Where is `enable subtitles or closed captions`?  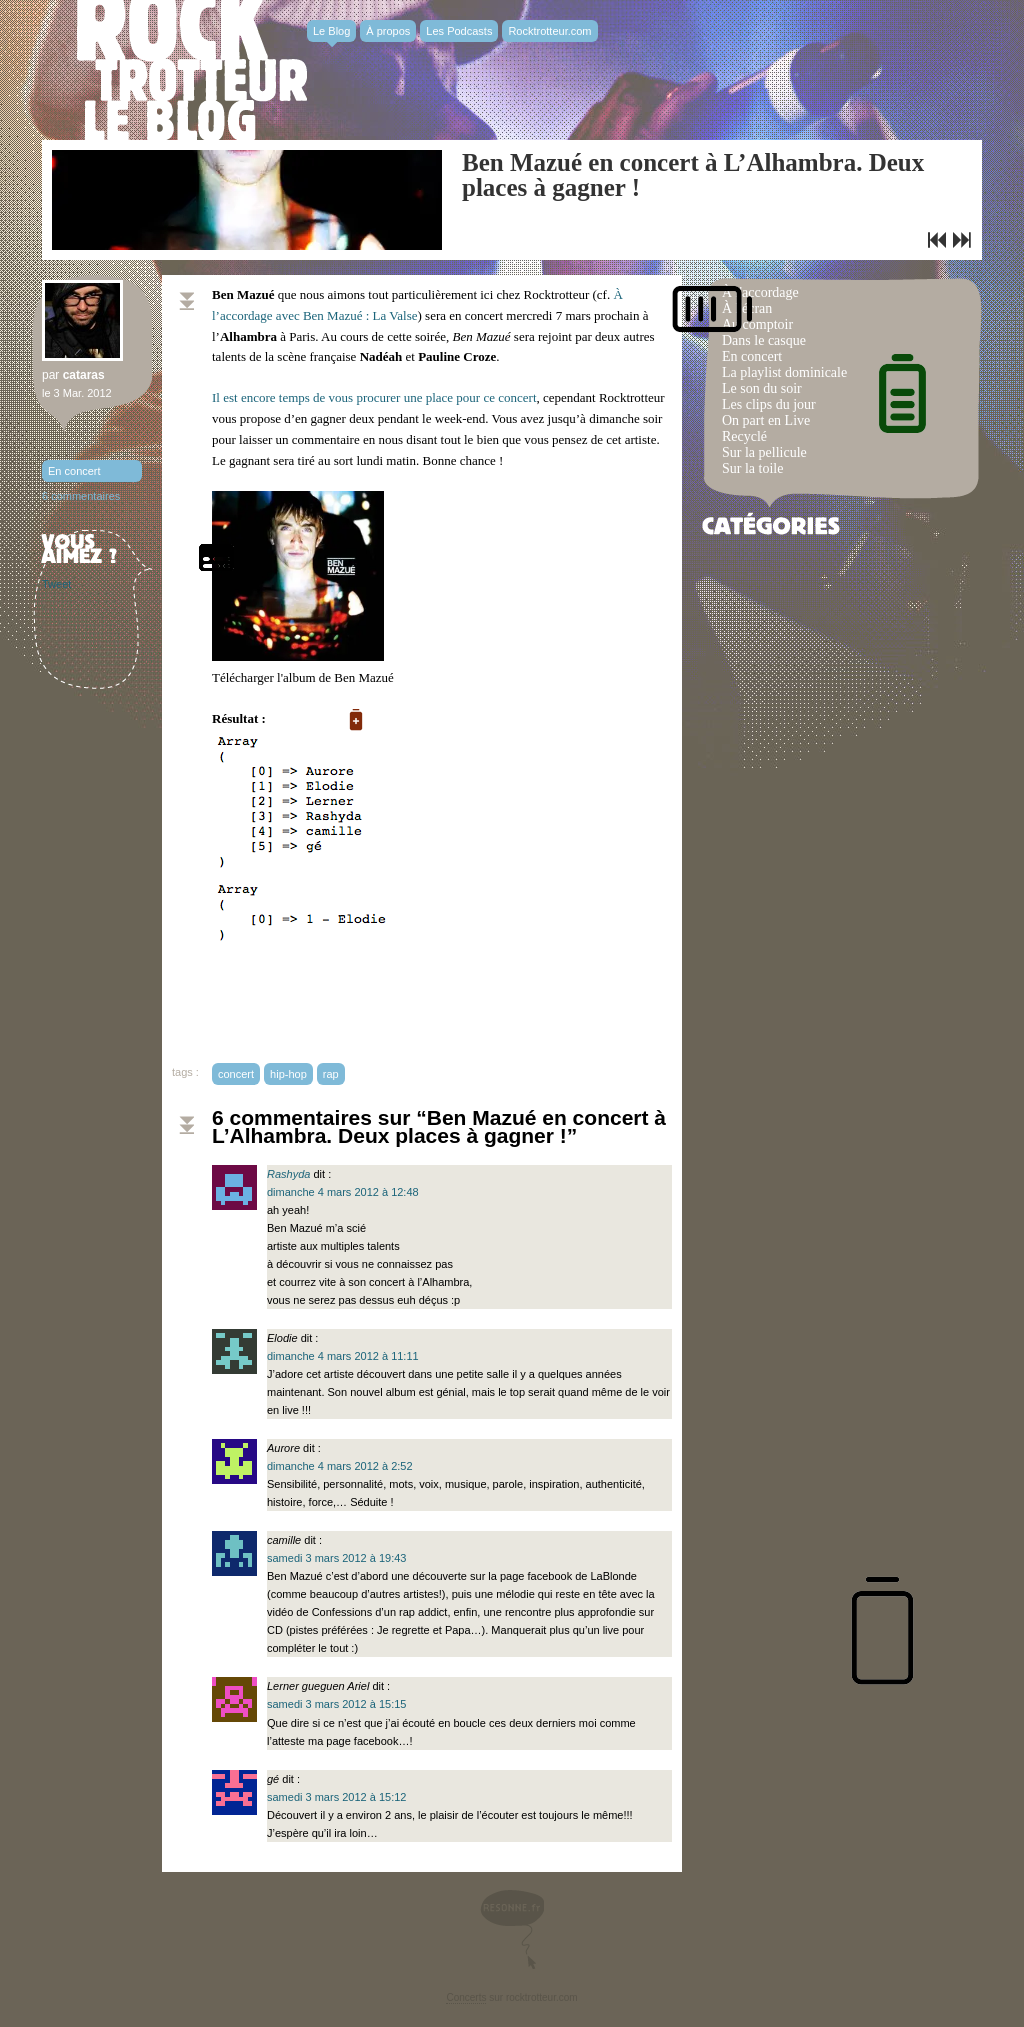 enable subtitles or closed captions is located at coordinates (216, 557).